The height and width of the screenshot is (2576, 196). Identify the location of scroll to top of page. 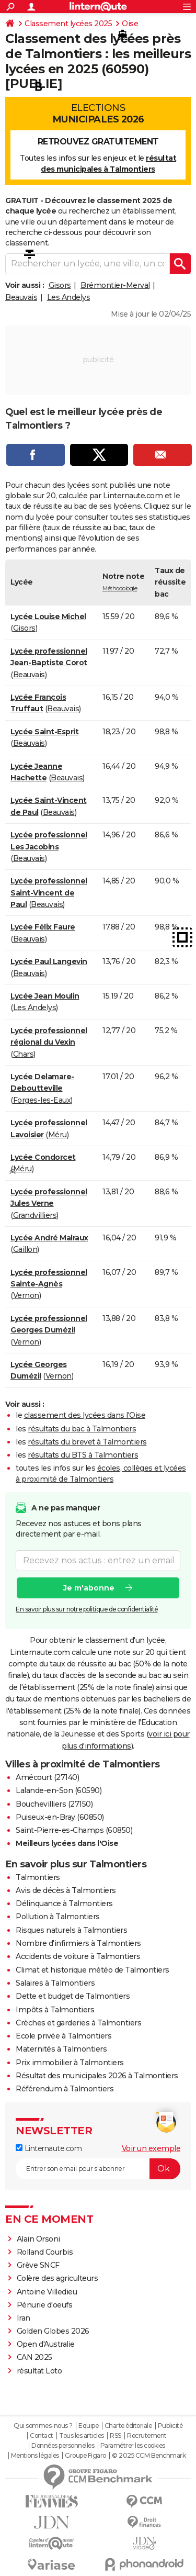
(13, 1171).